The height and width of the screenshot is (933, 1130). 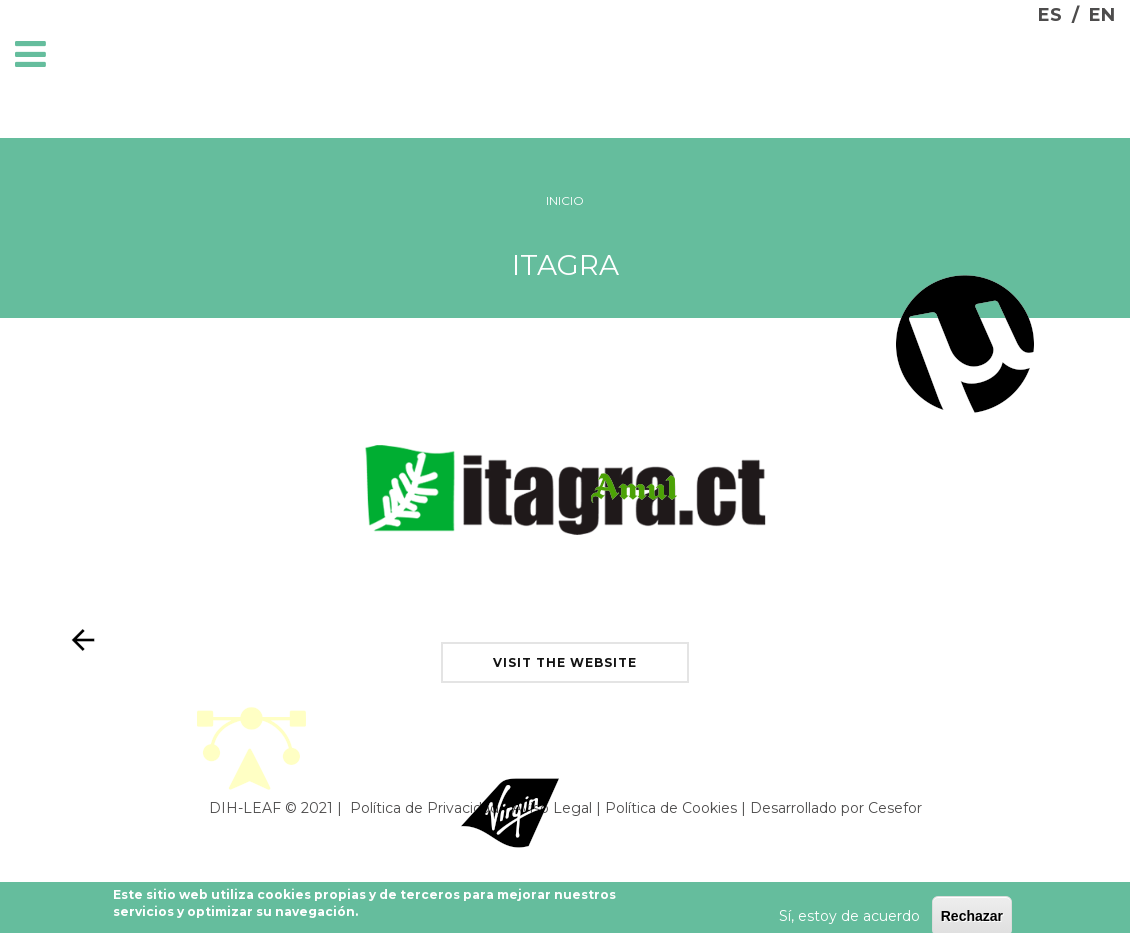 I want to click on SVGtrace logo, so click(x=251, y=748).